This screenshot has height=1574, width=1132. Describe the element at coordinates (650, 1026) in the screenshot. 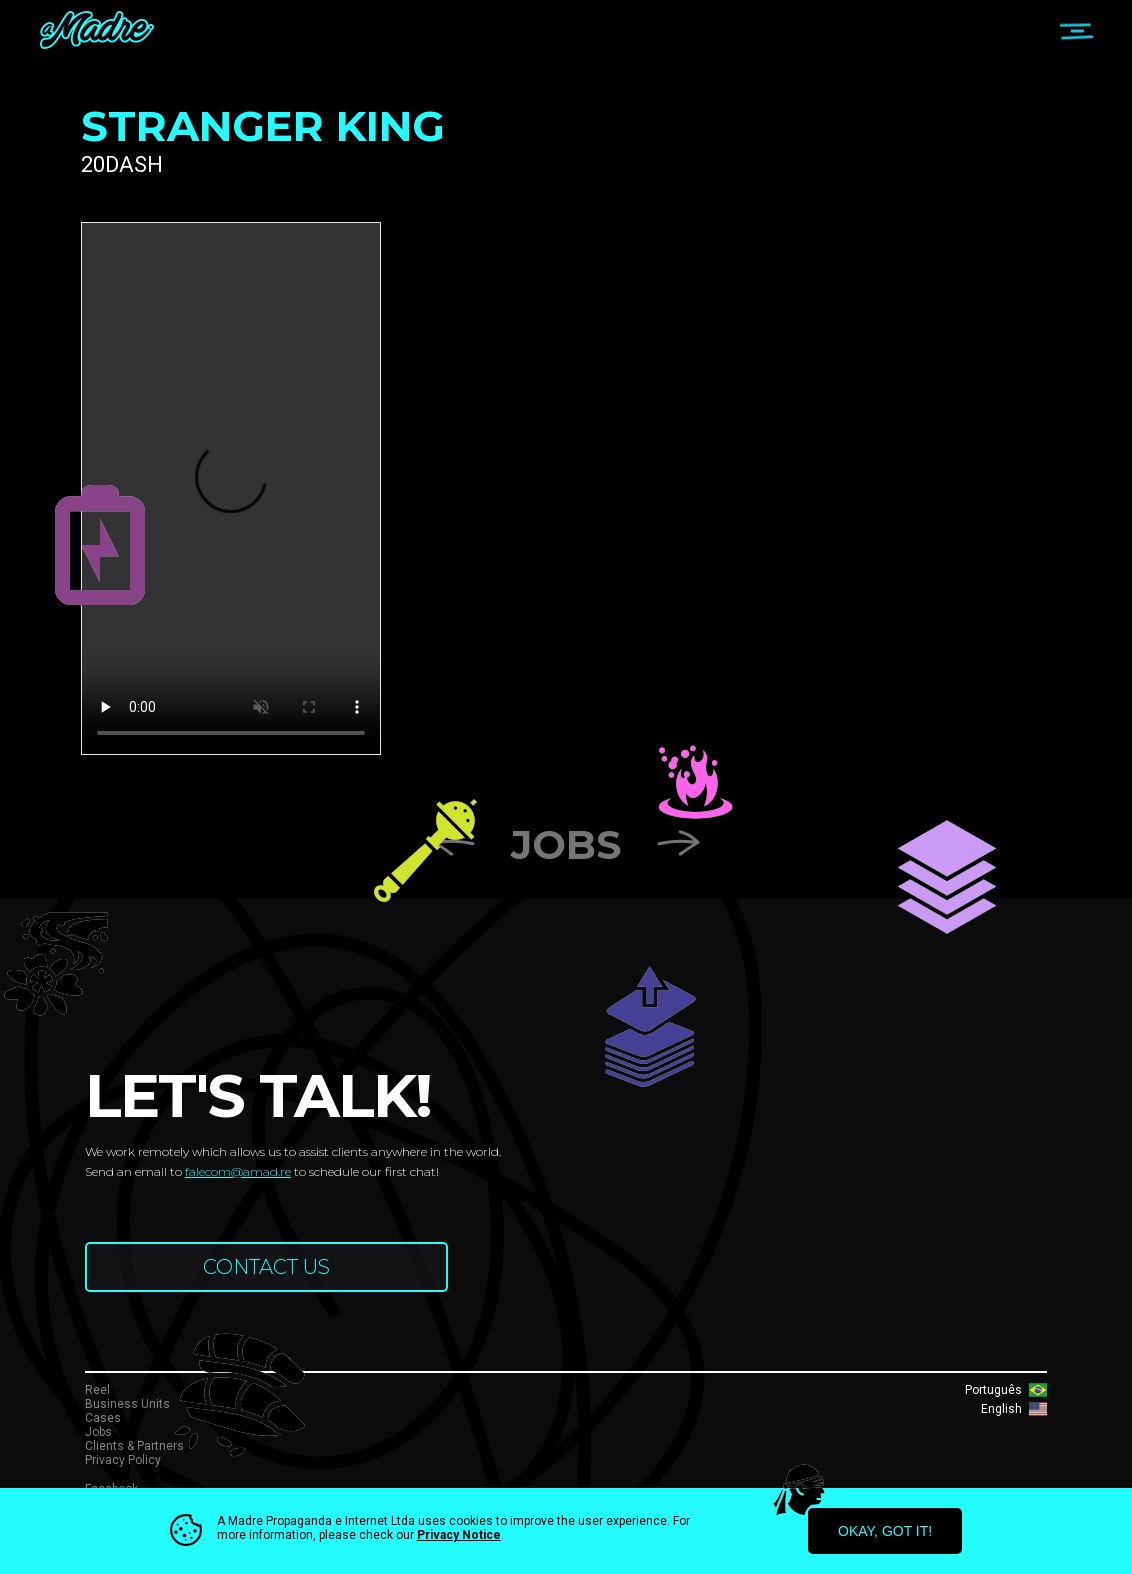

I see `draw a card from the deck` at that location.